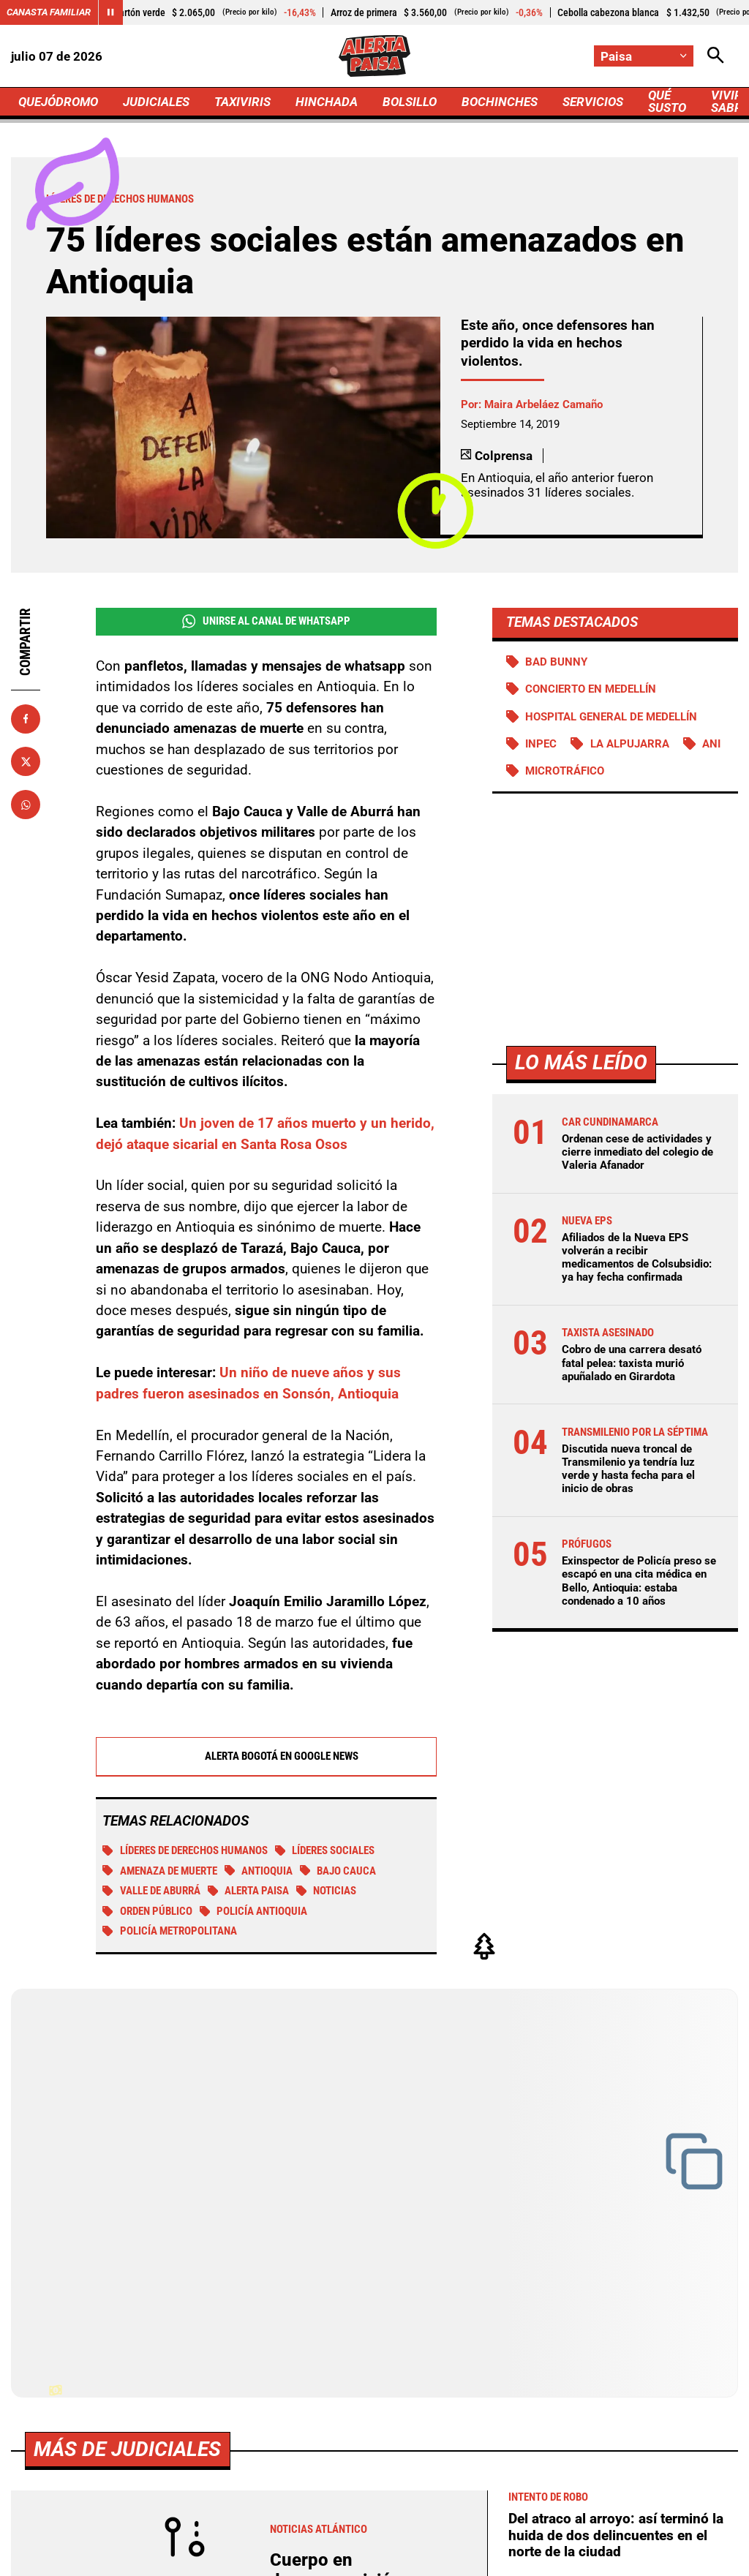 The width and height of the screenshot is (749, 2576). I want to click on copy to clipboard, so click(694, 2161).